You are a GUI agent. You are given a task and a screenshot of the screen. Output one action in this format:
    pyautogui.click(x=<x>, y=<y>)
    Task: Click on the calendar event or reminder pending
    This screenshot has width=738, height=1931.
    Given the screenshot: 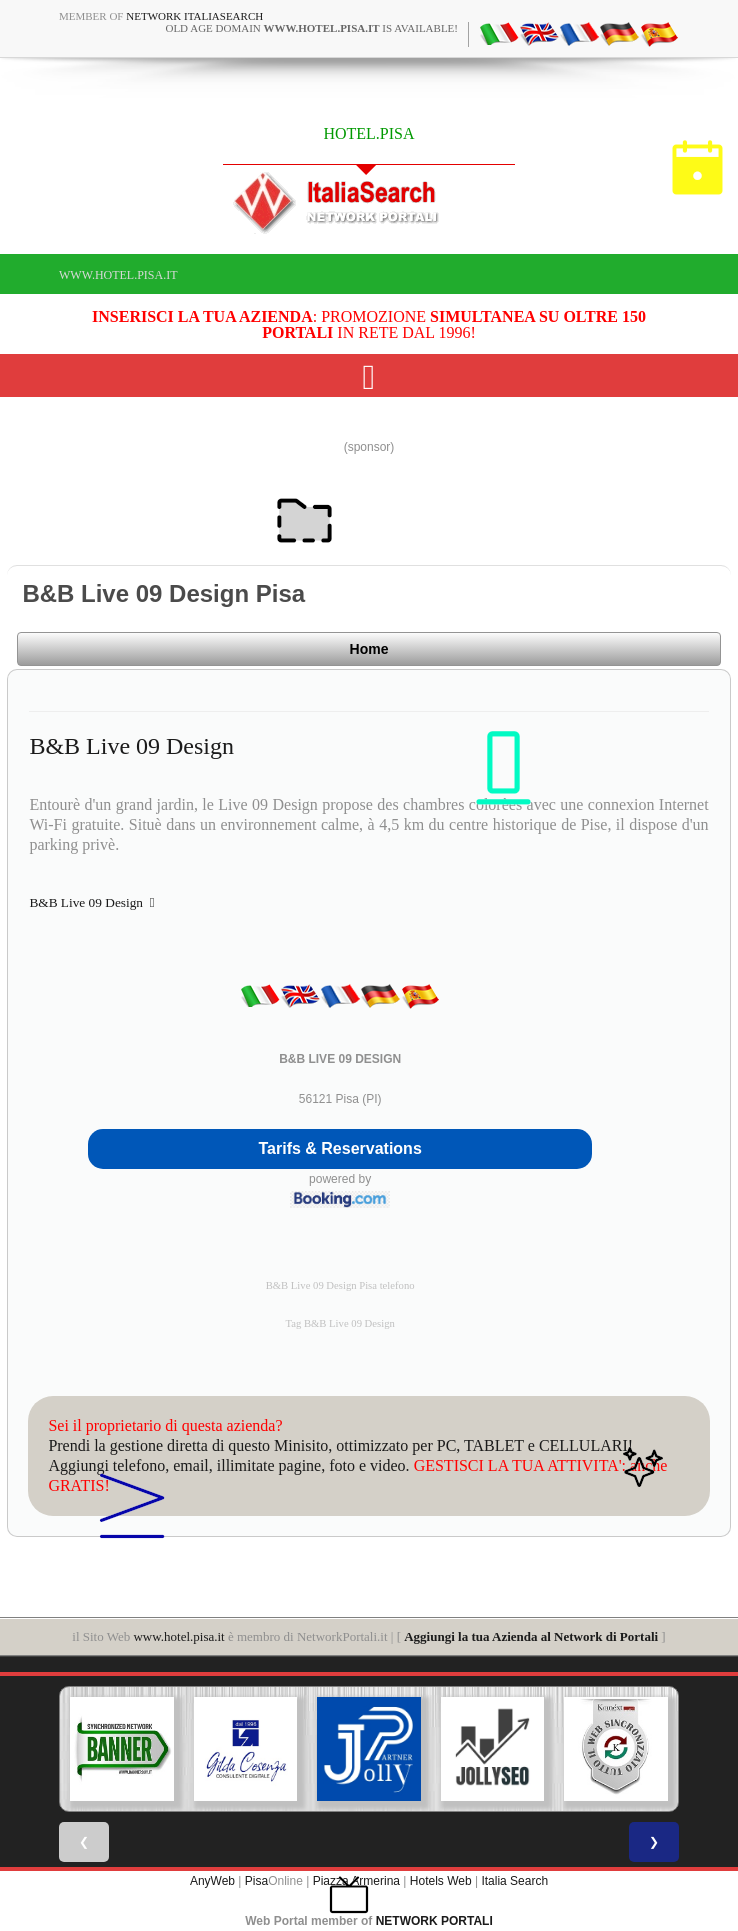 What is the action you would take?
    pyautogui.click(x=697, y=169)
    